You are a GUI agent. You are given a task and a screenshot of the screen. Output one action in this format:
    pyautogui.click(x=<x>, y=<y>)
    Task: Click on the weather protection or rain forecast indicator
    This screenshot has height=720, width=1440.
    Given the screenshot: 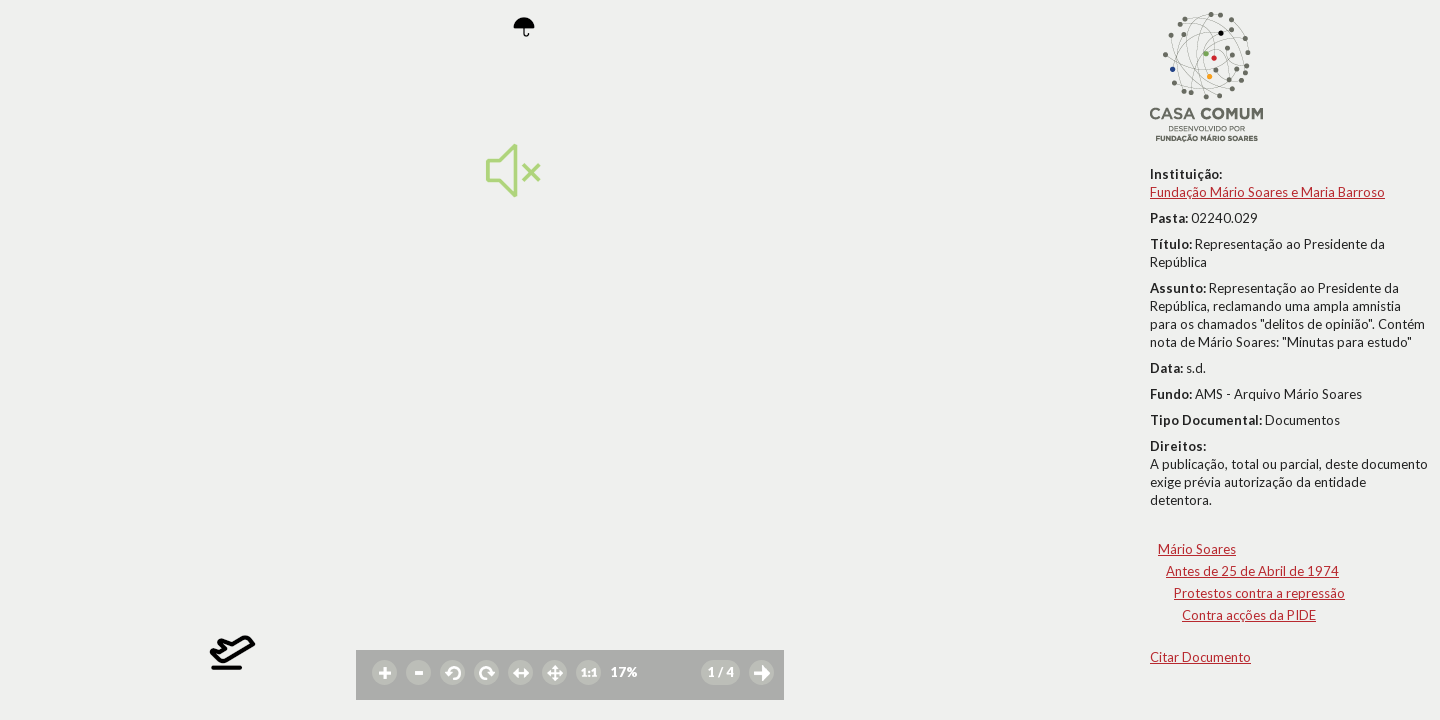 What is the action you would take?
    pyautogui.click(x=524, y=27)
    